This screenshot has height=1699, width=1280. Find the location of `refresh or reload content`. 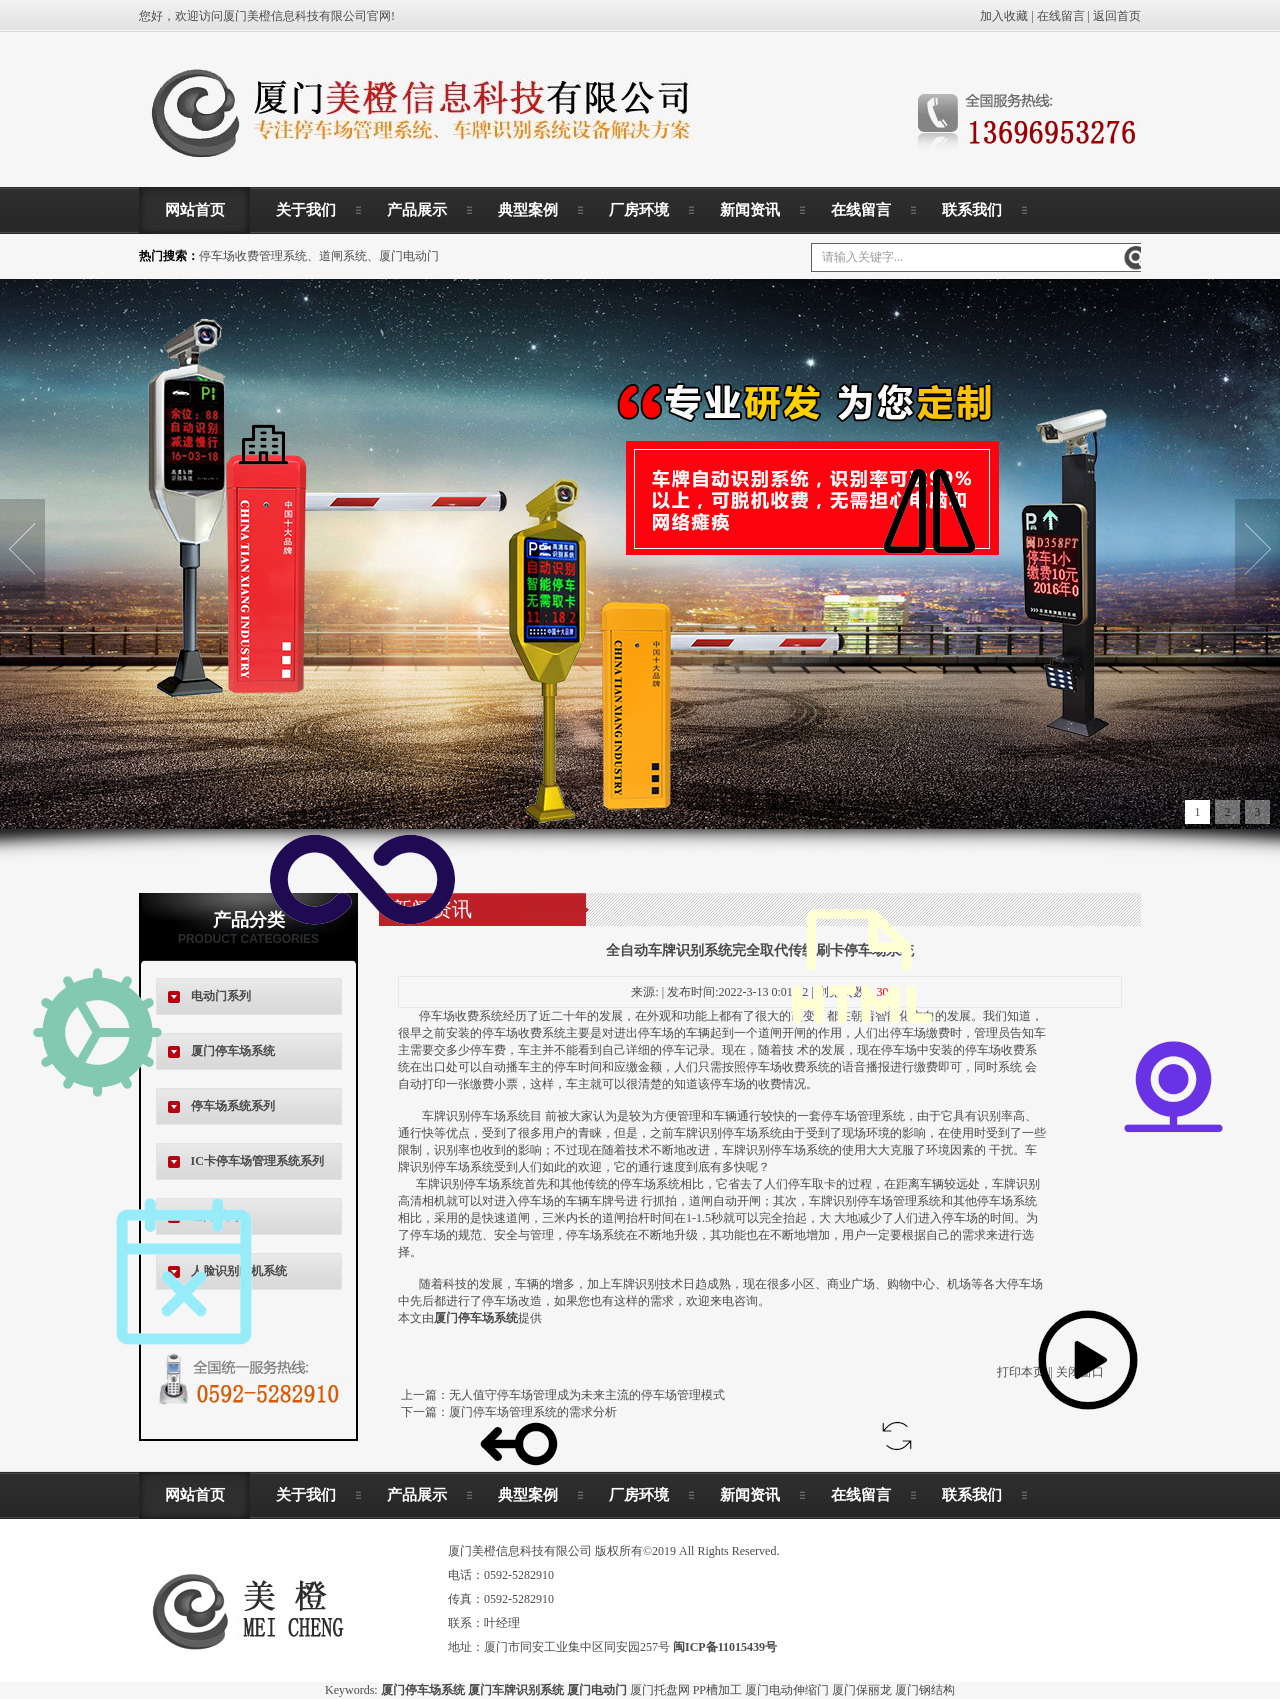

refresh or reload content is located at coordinates (897, 1436).